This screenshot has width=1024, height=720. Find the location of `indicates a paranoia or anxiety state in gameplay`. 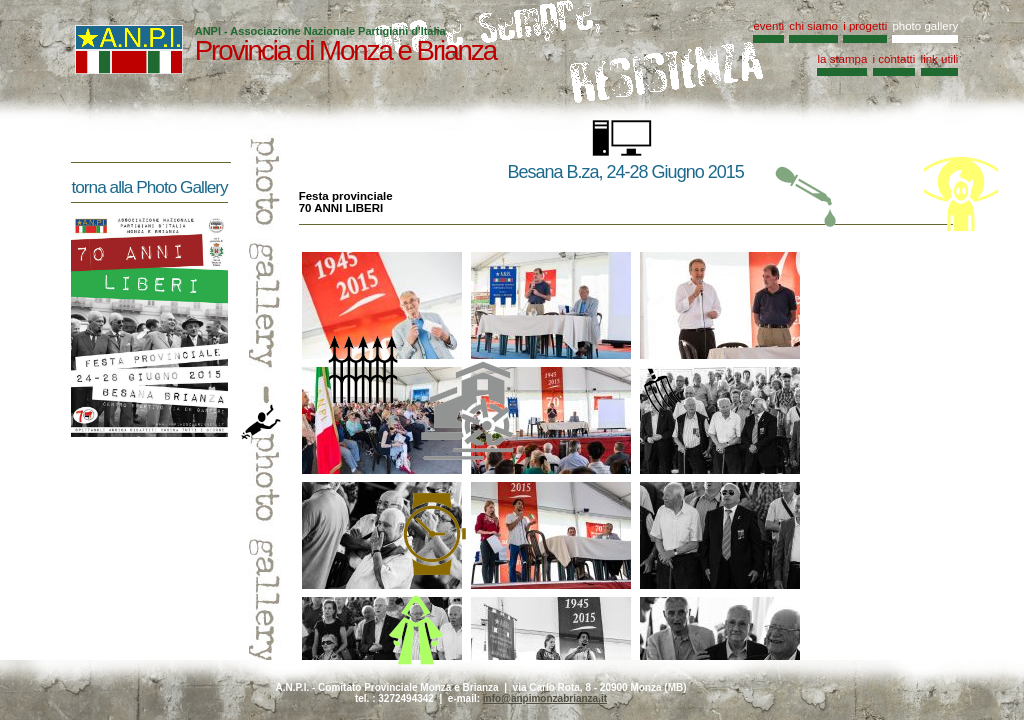

indicates a paranoia or anxiety state in gameplay is located at coordinates (961, 194).